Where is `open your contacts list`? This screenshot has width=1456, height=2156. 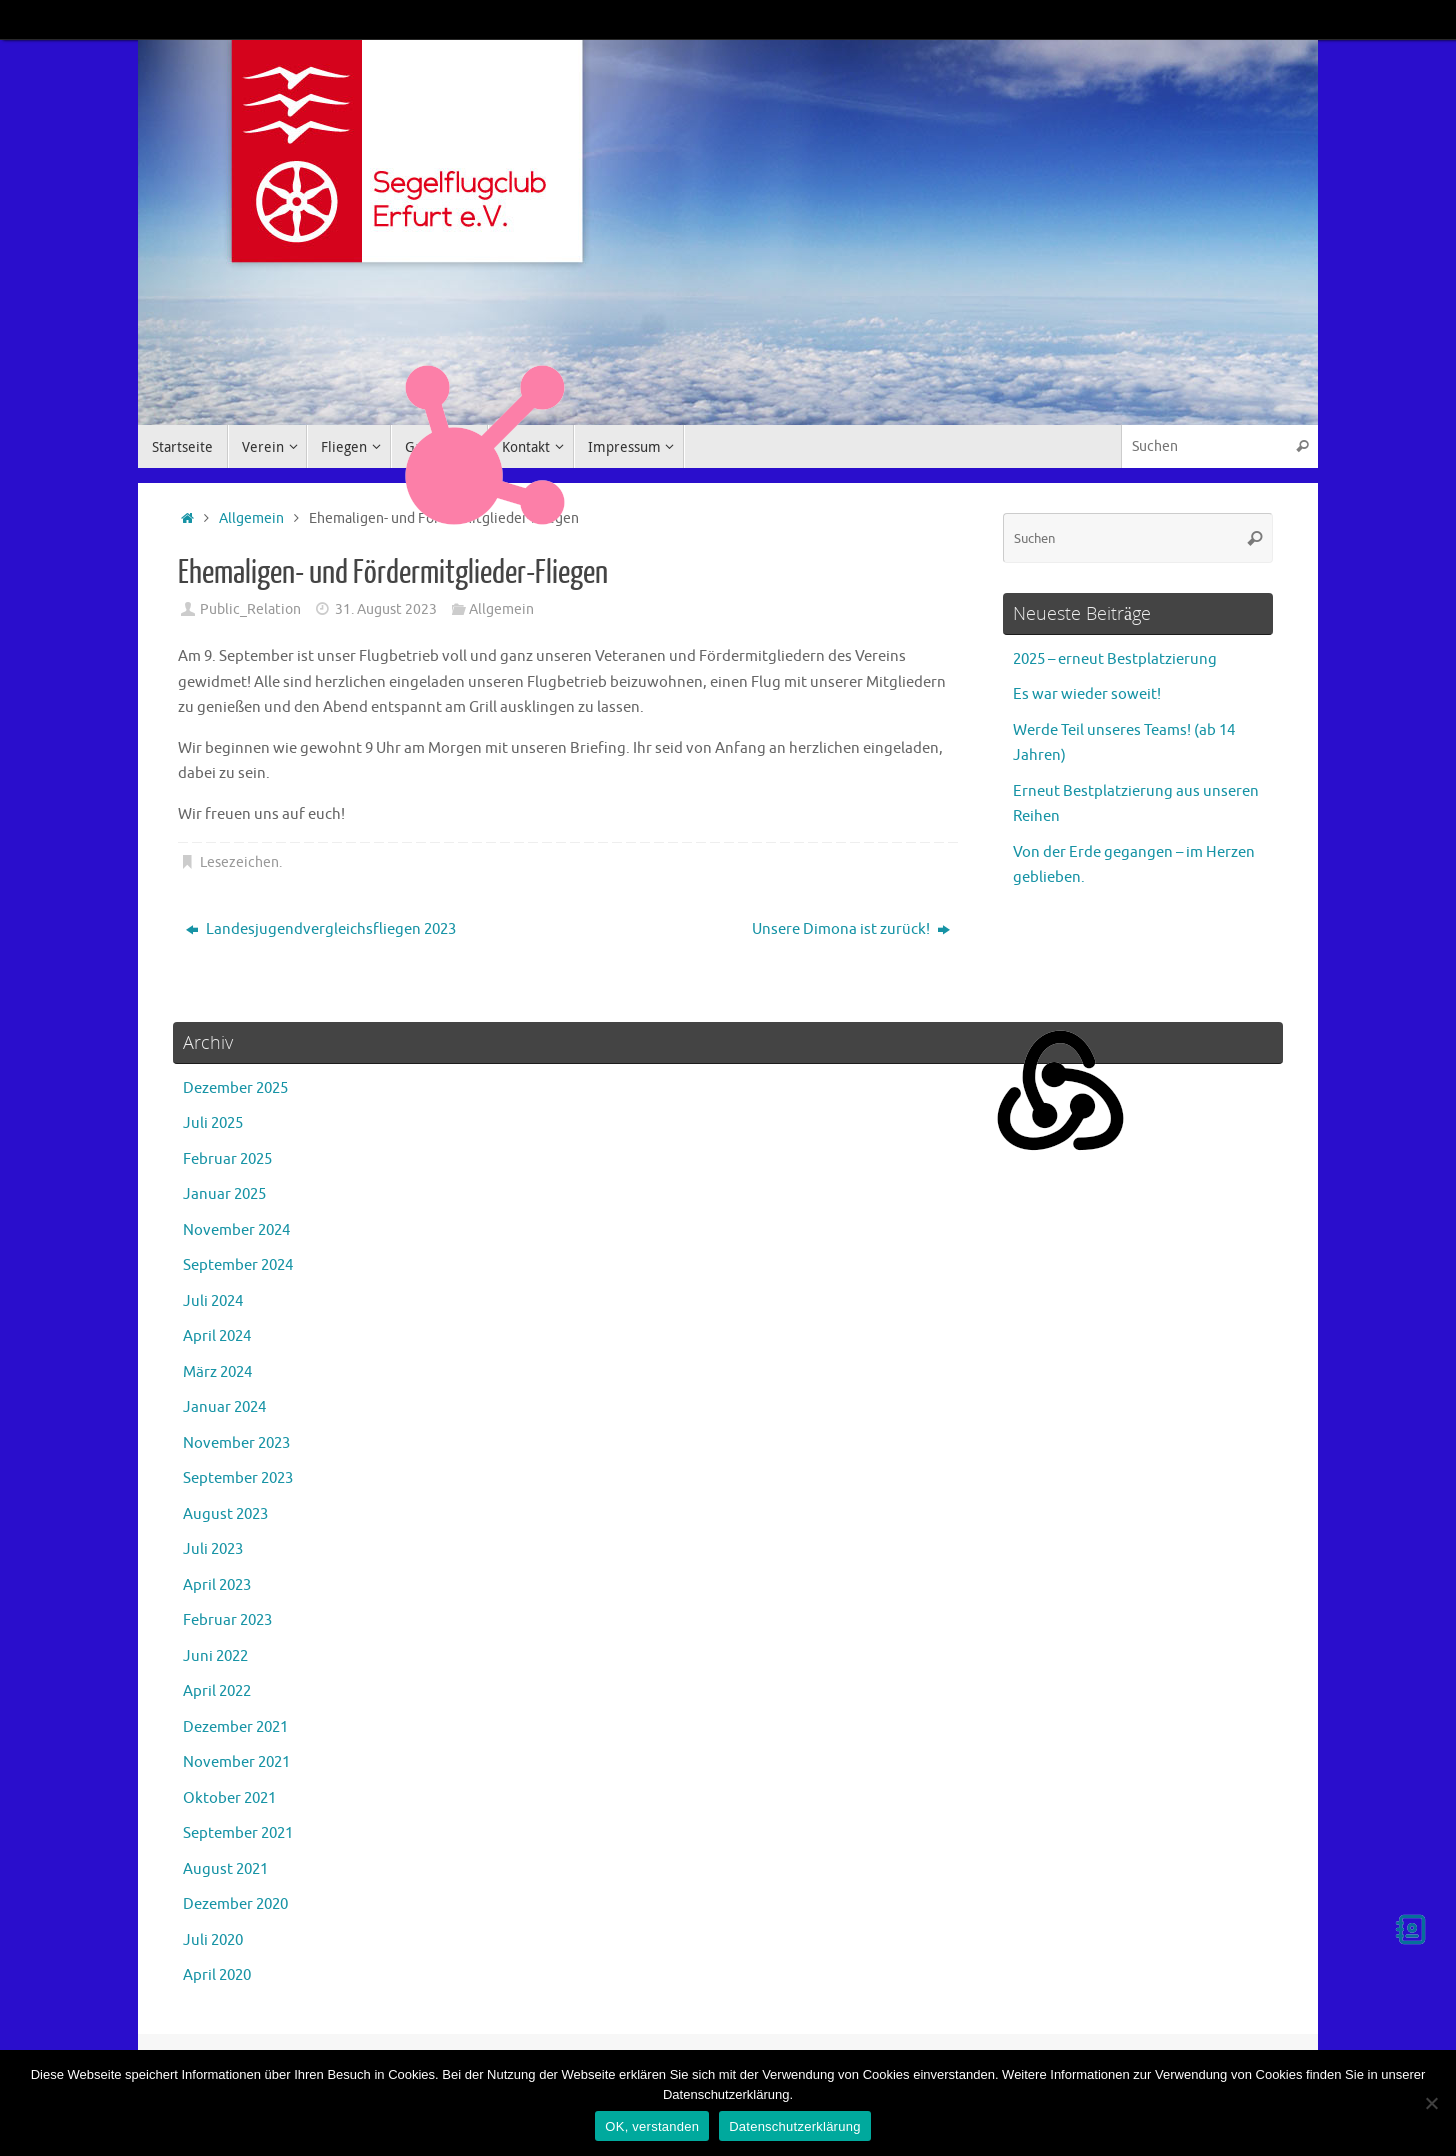
open your contacts list is located at coordinates (1410, 1929).